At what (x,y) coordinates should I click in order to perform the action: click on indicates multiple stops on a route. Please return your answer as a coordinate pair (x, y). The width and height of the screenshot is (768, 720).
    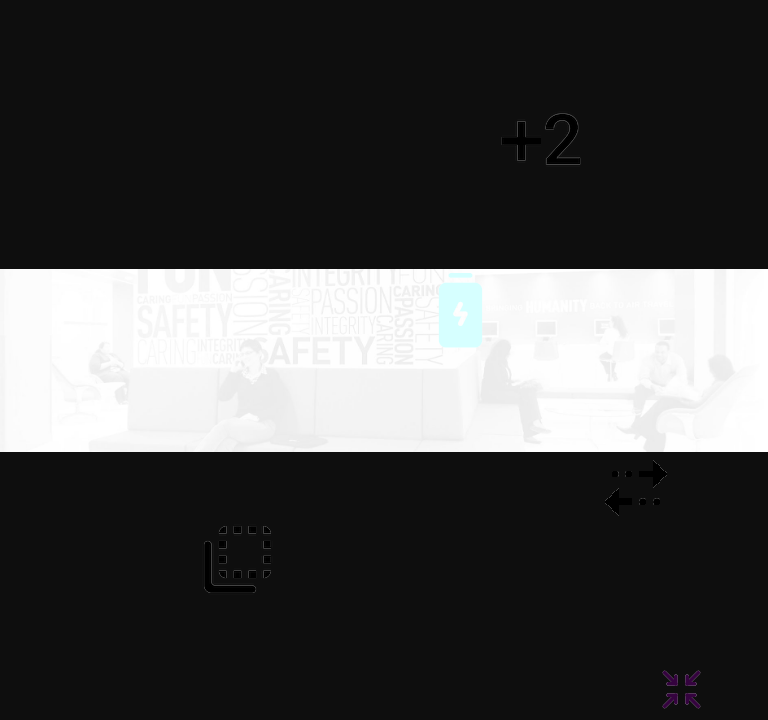
    Looking at the image, I should click on (636, 488).